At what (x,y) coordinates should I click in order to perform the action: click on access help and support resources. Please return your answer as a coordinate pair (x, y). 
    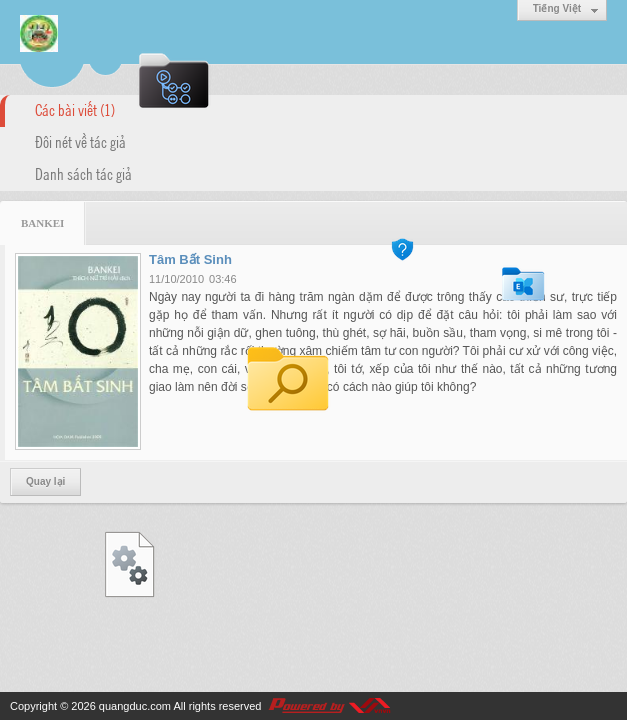
    Looking at the image, I should click on (402, 249).